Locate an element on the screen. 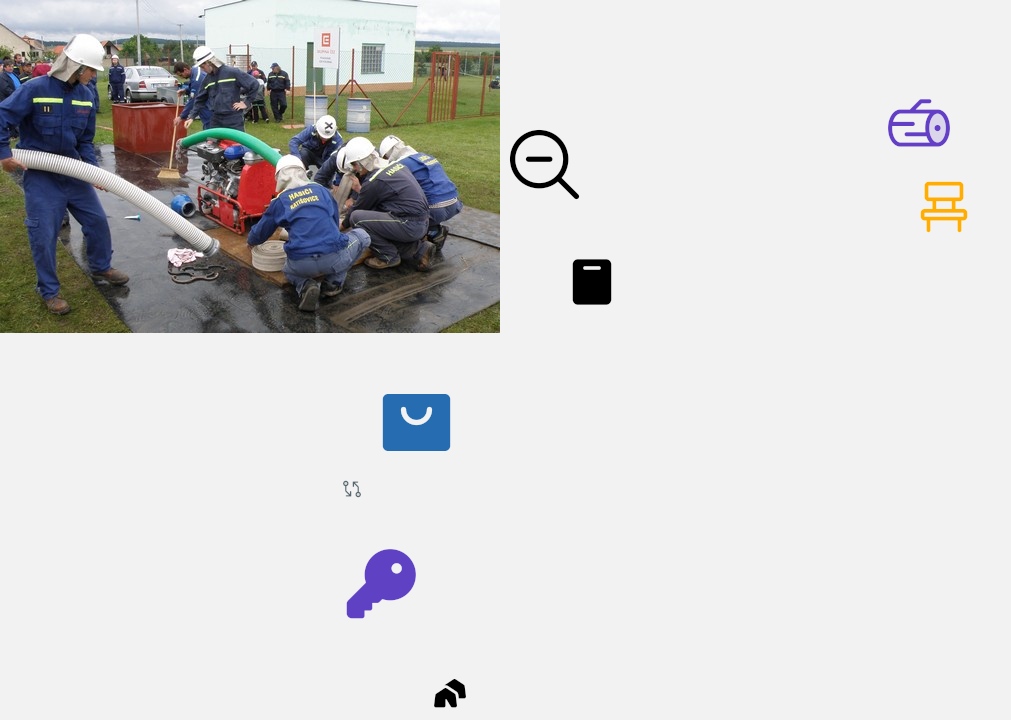  access security or login settings is located at coordinates (380, 585).